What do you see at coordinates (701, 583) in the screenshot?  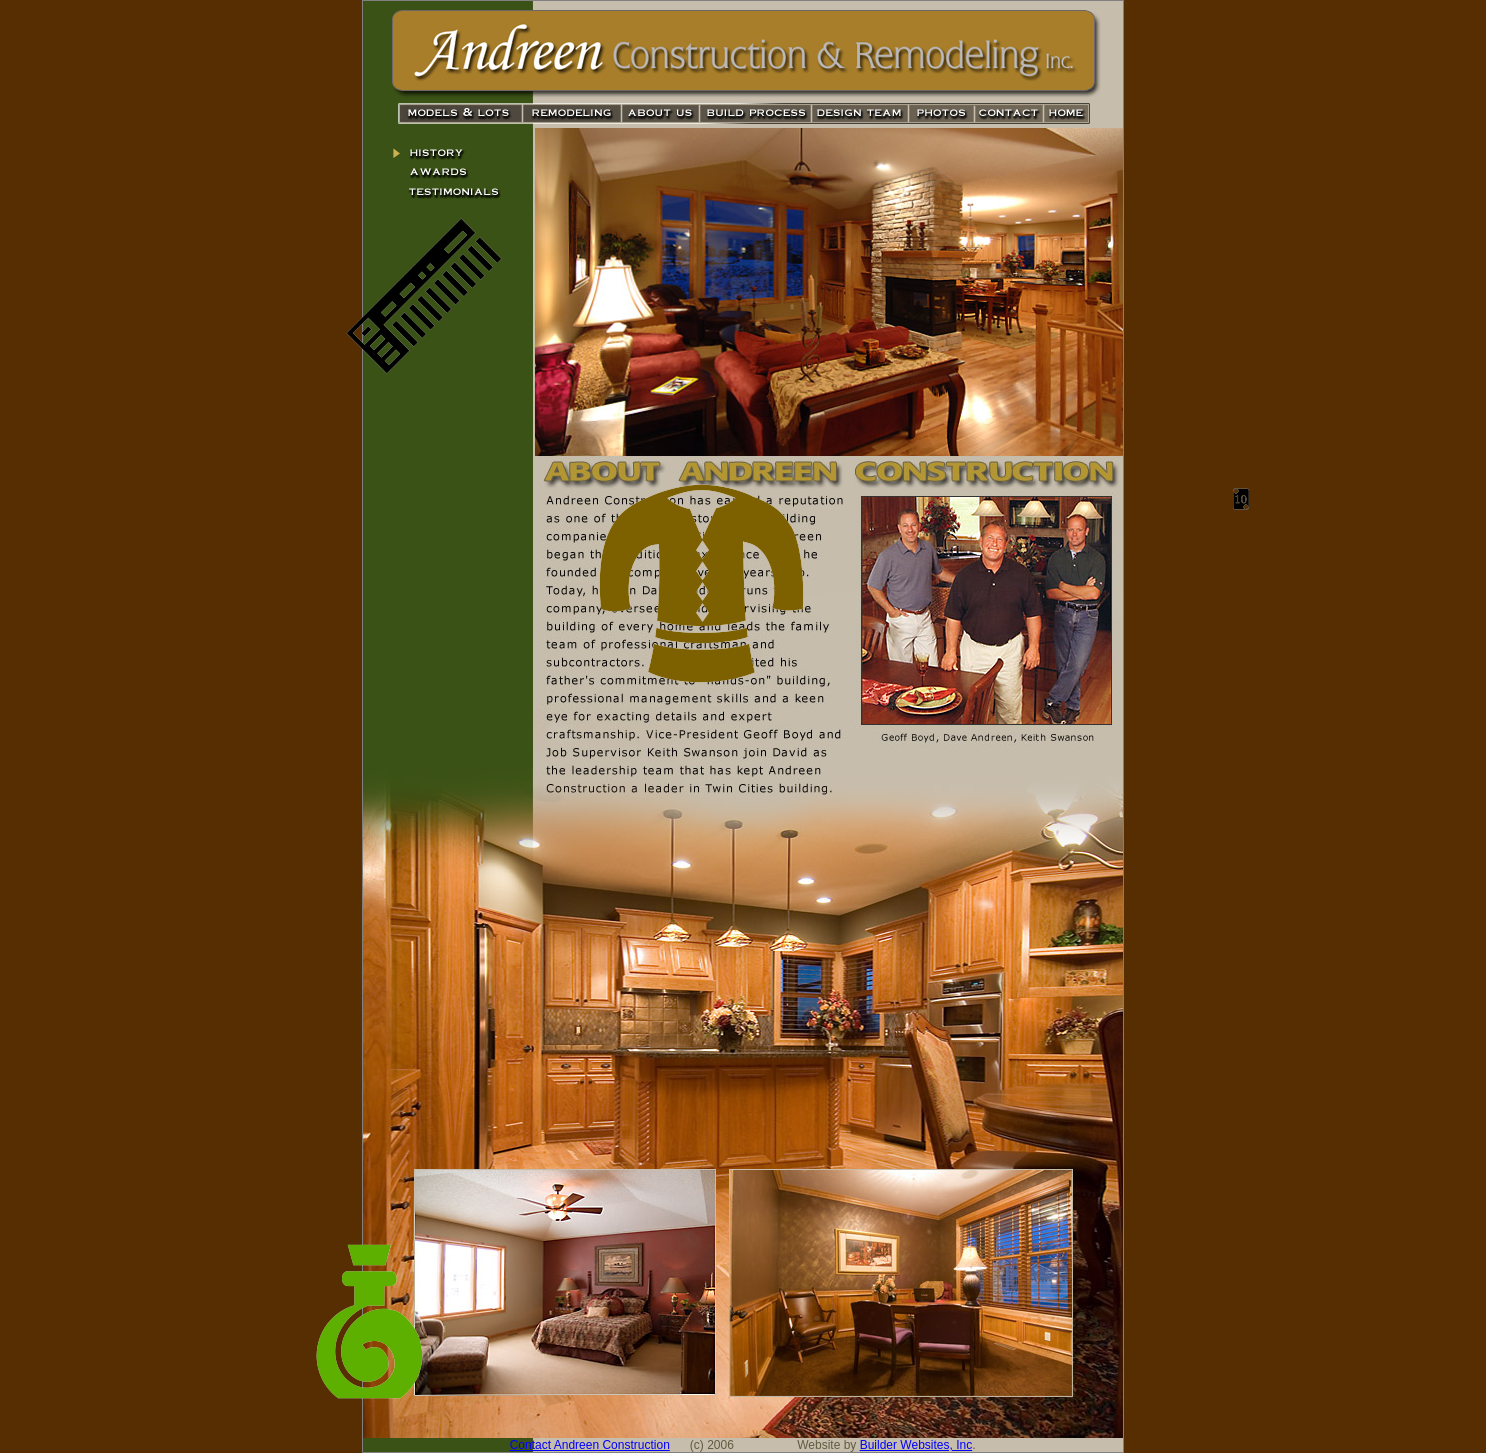 I see `view clothing or apparel items` at bounding box center [701, 583].